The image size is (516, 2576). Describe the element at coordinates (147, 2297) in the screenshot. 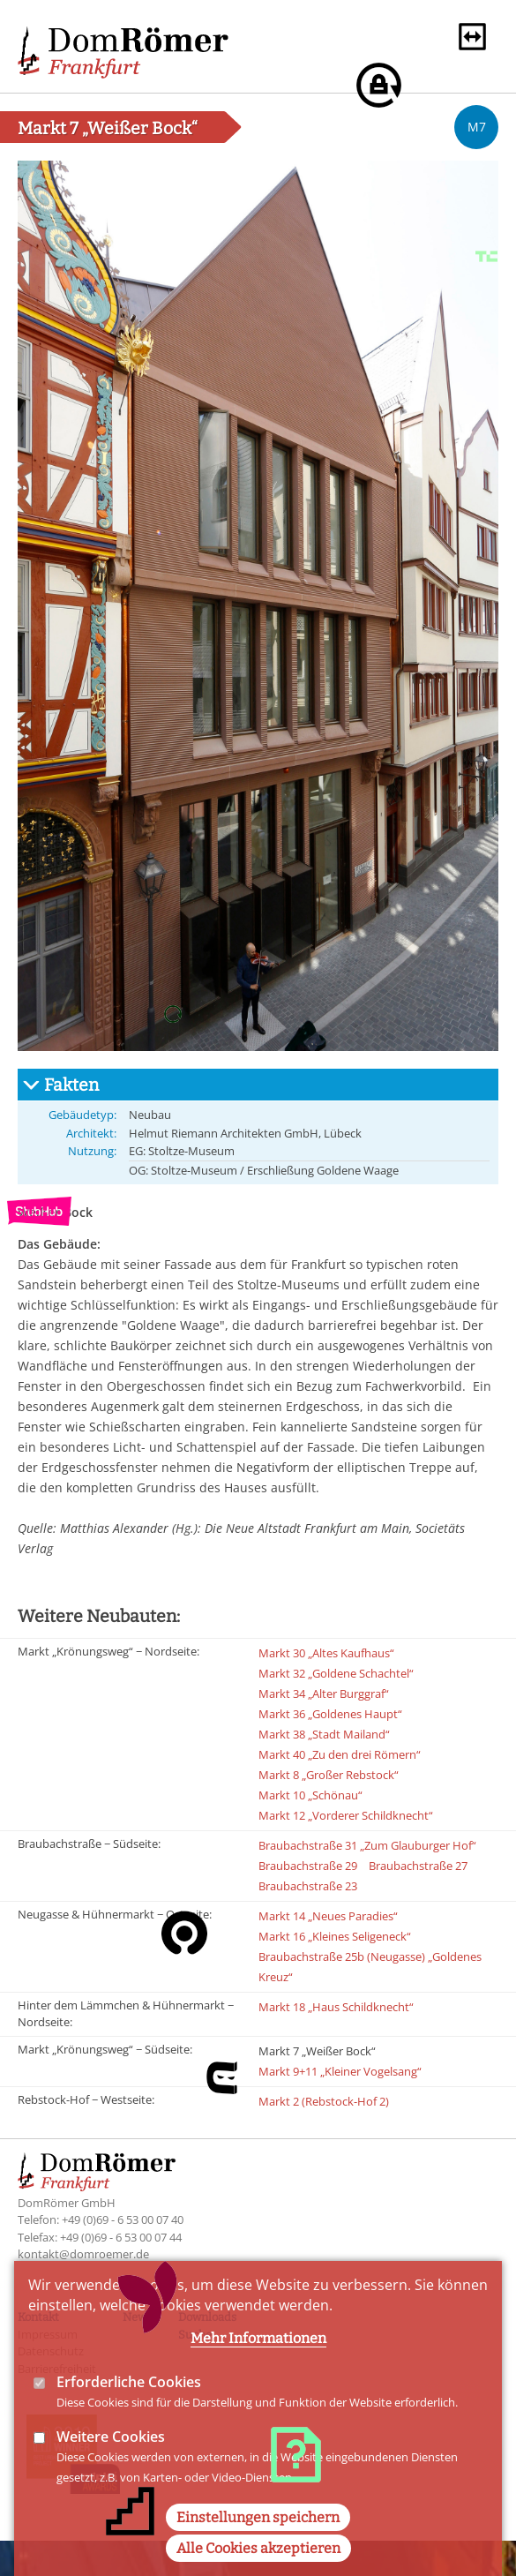

I see `yii php framework logo` at that location.